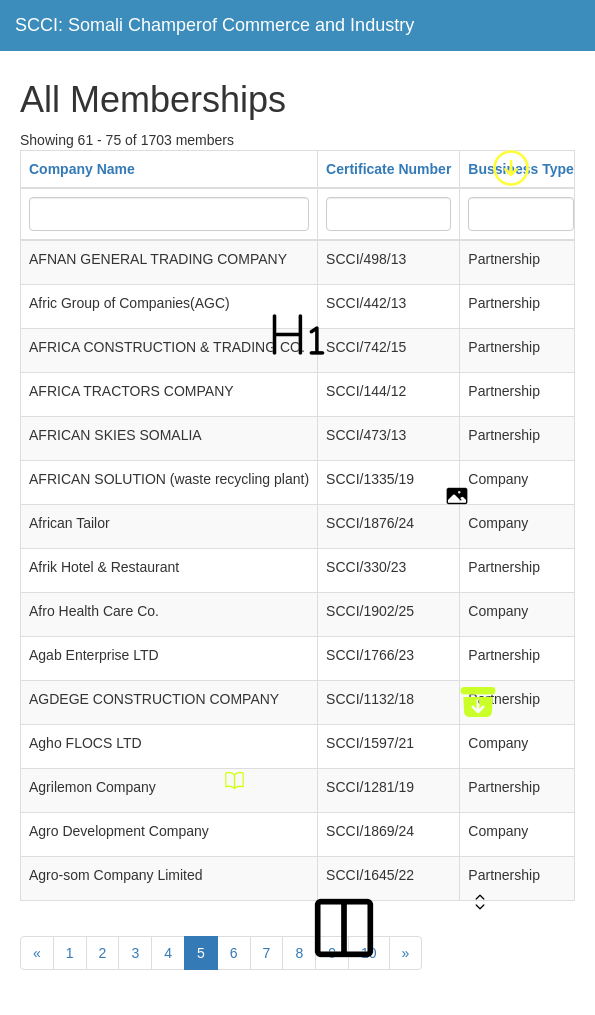 The width and height of the screenshot is (595, 1015). Describe the element at coordinates (457, 496) in the screenshot. I see `view photo gallery` at that location.